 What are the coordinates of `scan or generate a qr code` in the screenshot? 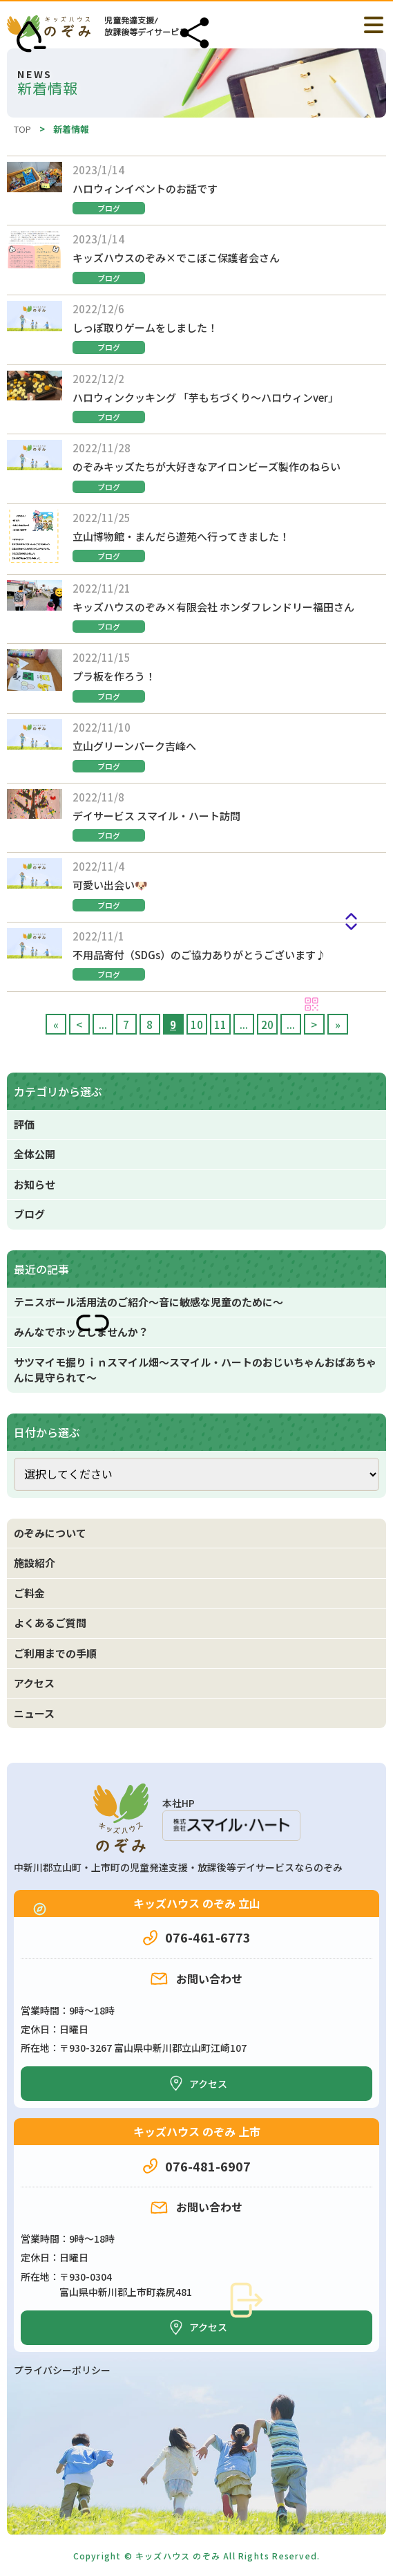 It's located at (311, 1004).